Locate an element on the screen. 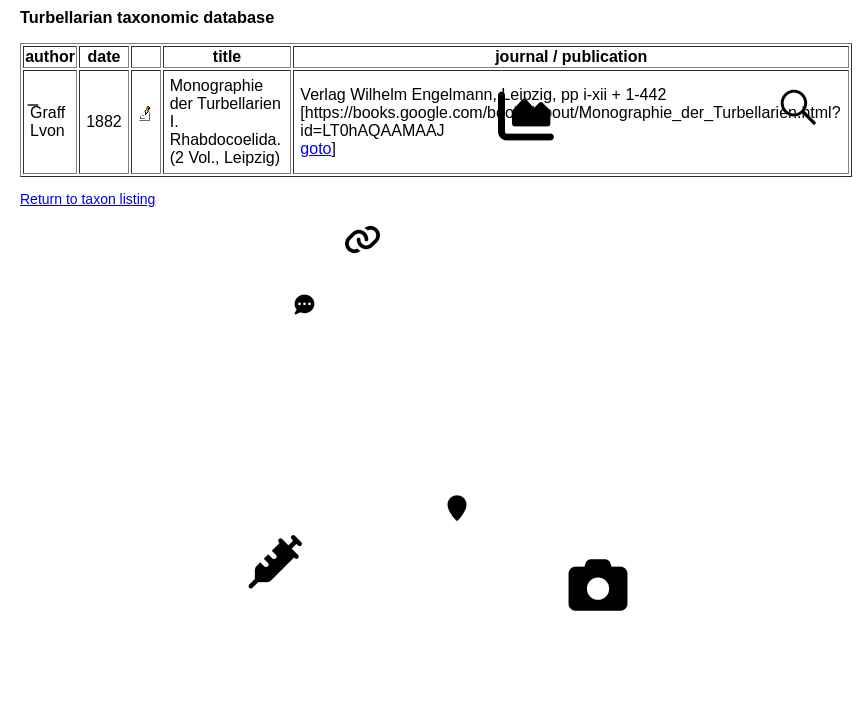 This screenshot has height=728, width=860. copy or share a link is located at coordinates (362, 239).